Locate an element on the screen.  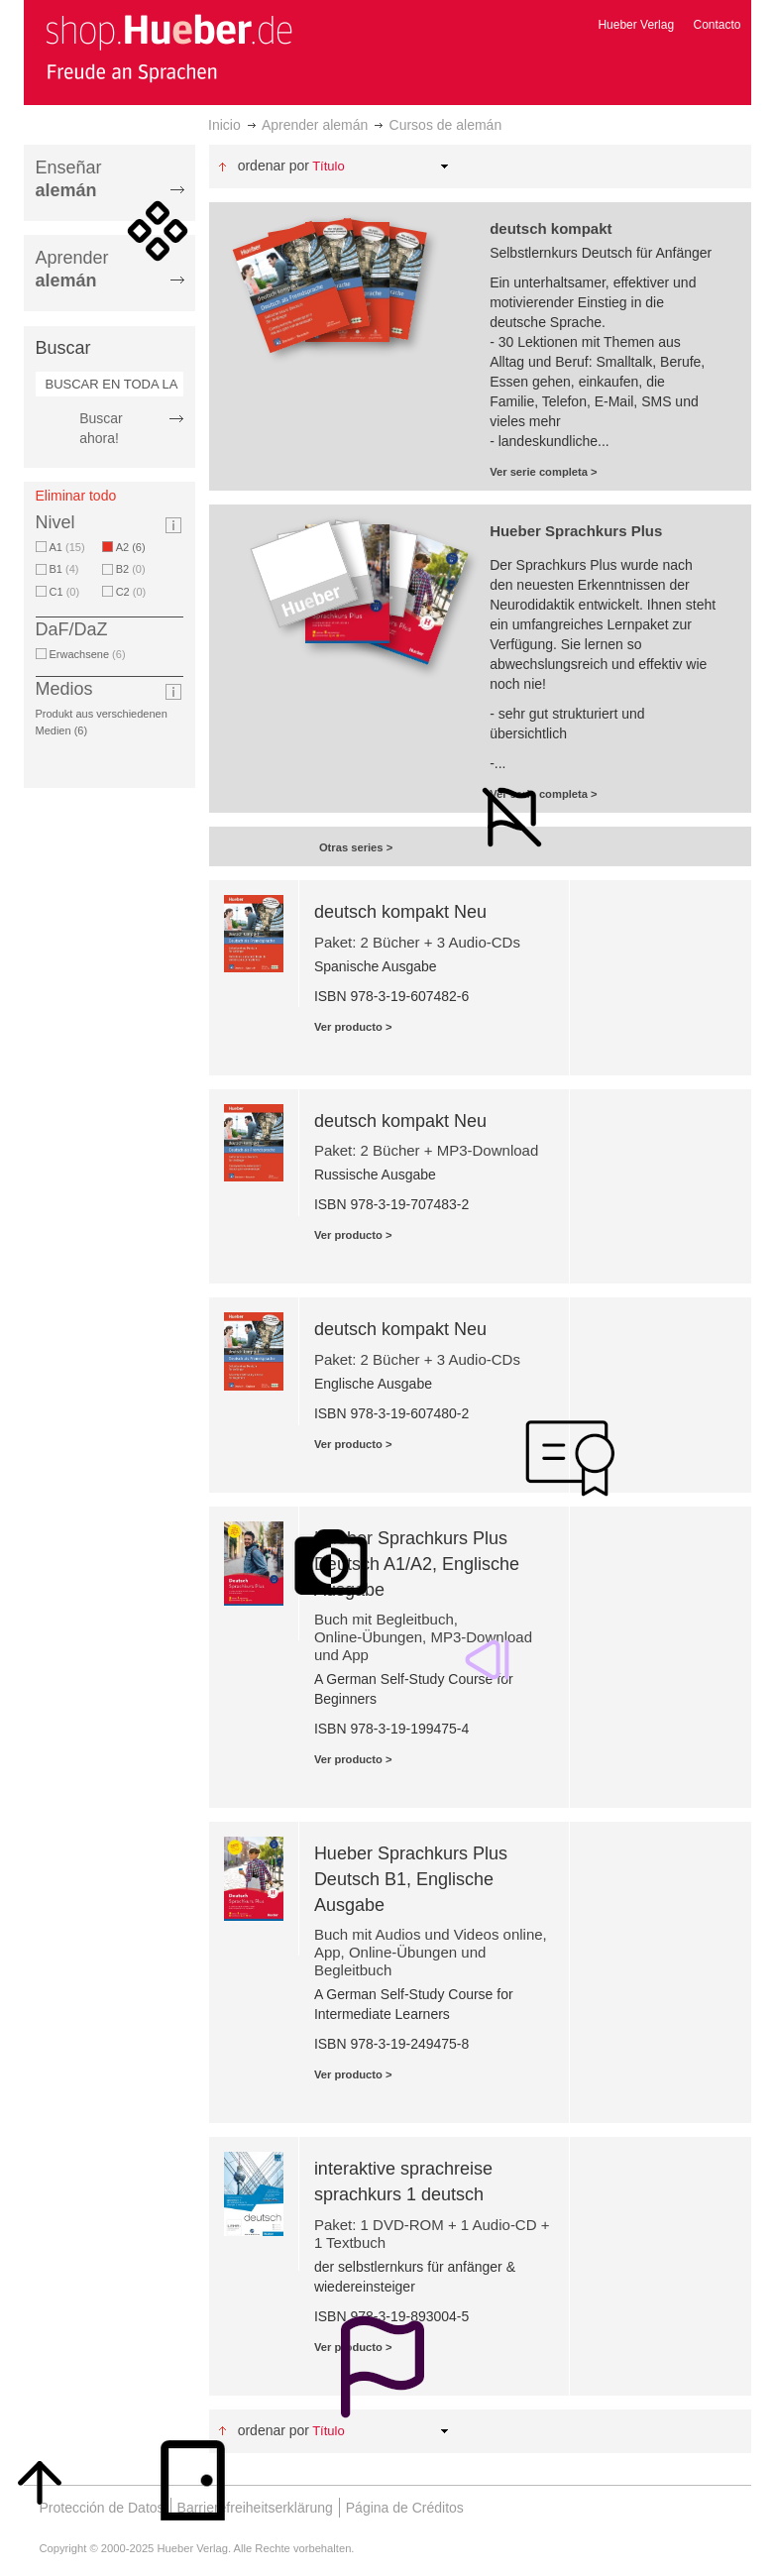
scroll to top of page is located at coordinates (40, 2483).